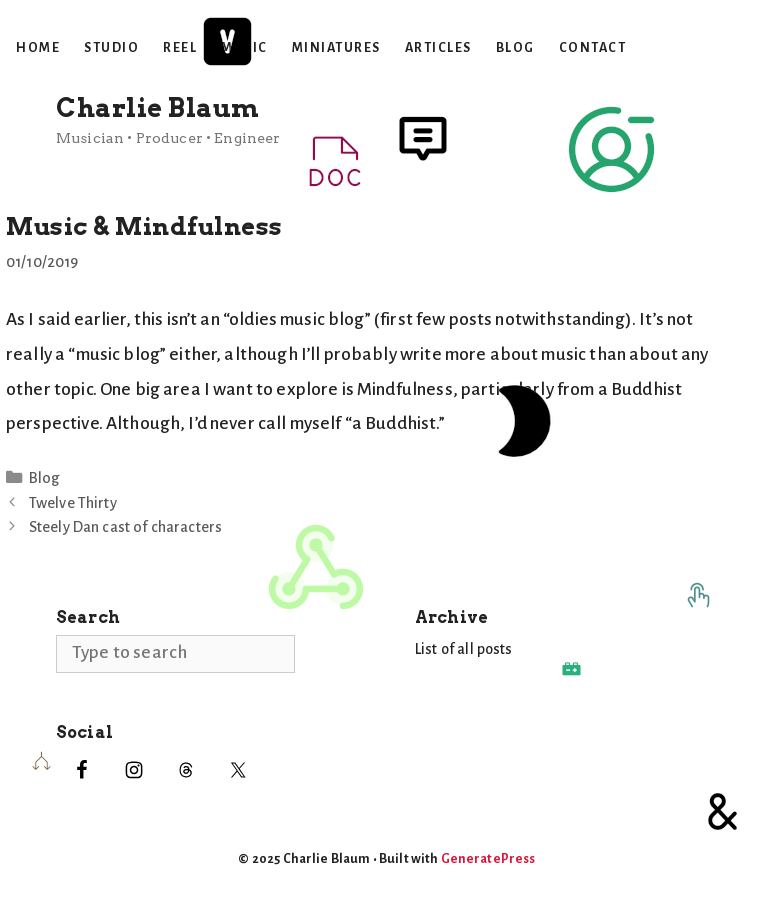  I want to click on configure webhook integrations, so click(316, 572).